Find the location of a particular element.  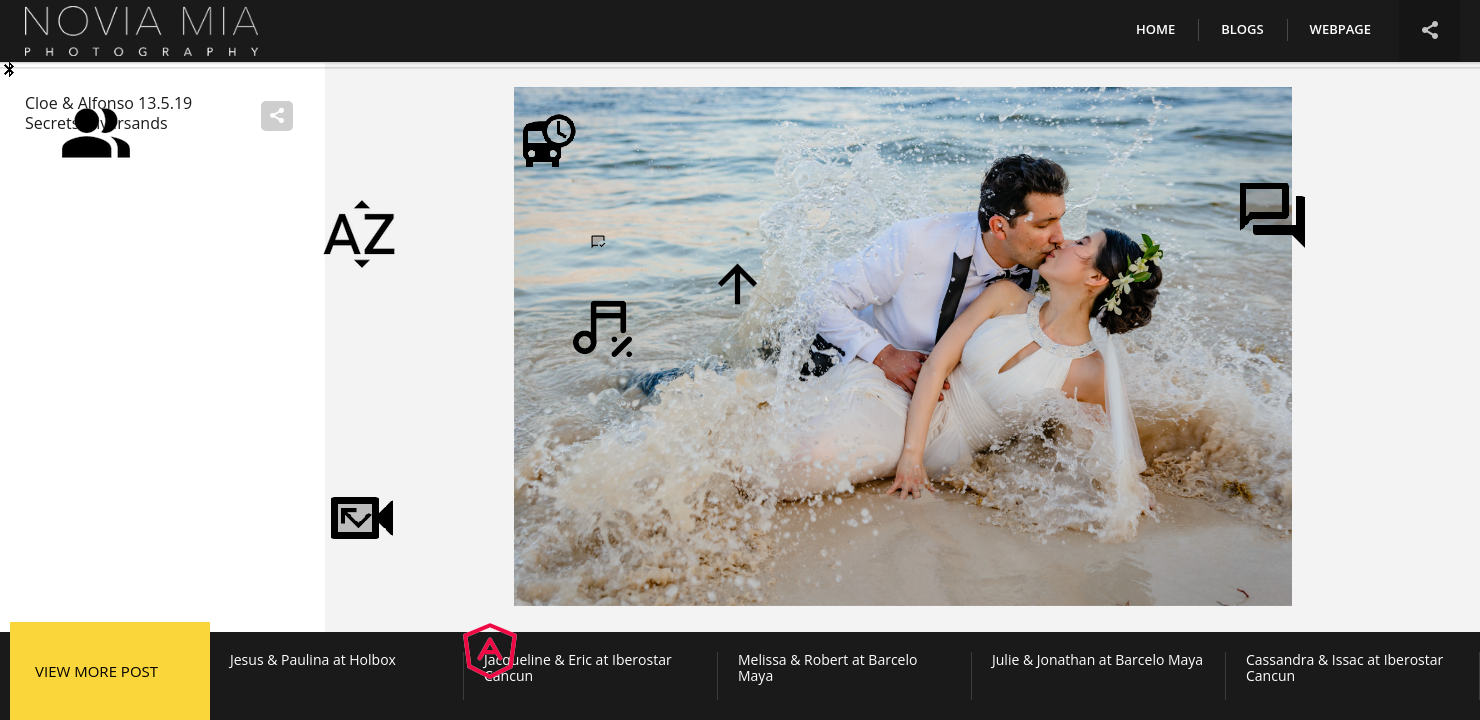

scroll to top of page is located at coordinates (737, 284).